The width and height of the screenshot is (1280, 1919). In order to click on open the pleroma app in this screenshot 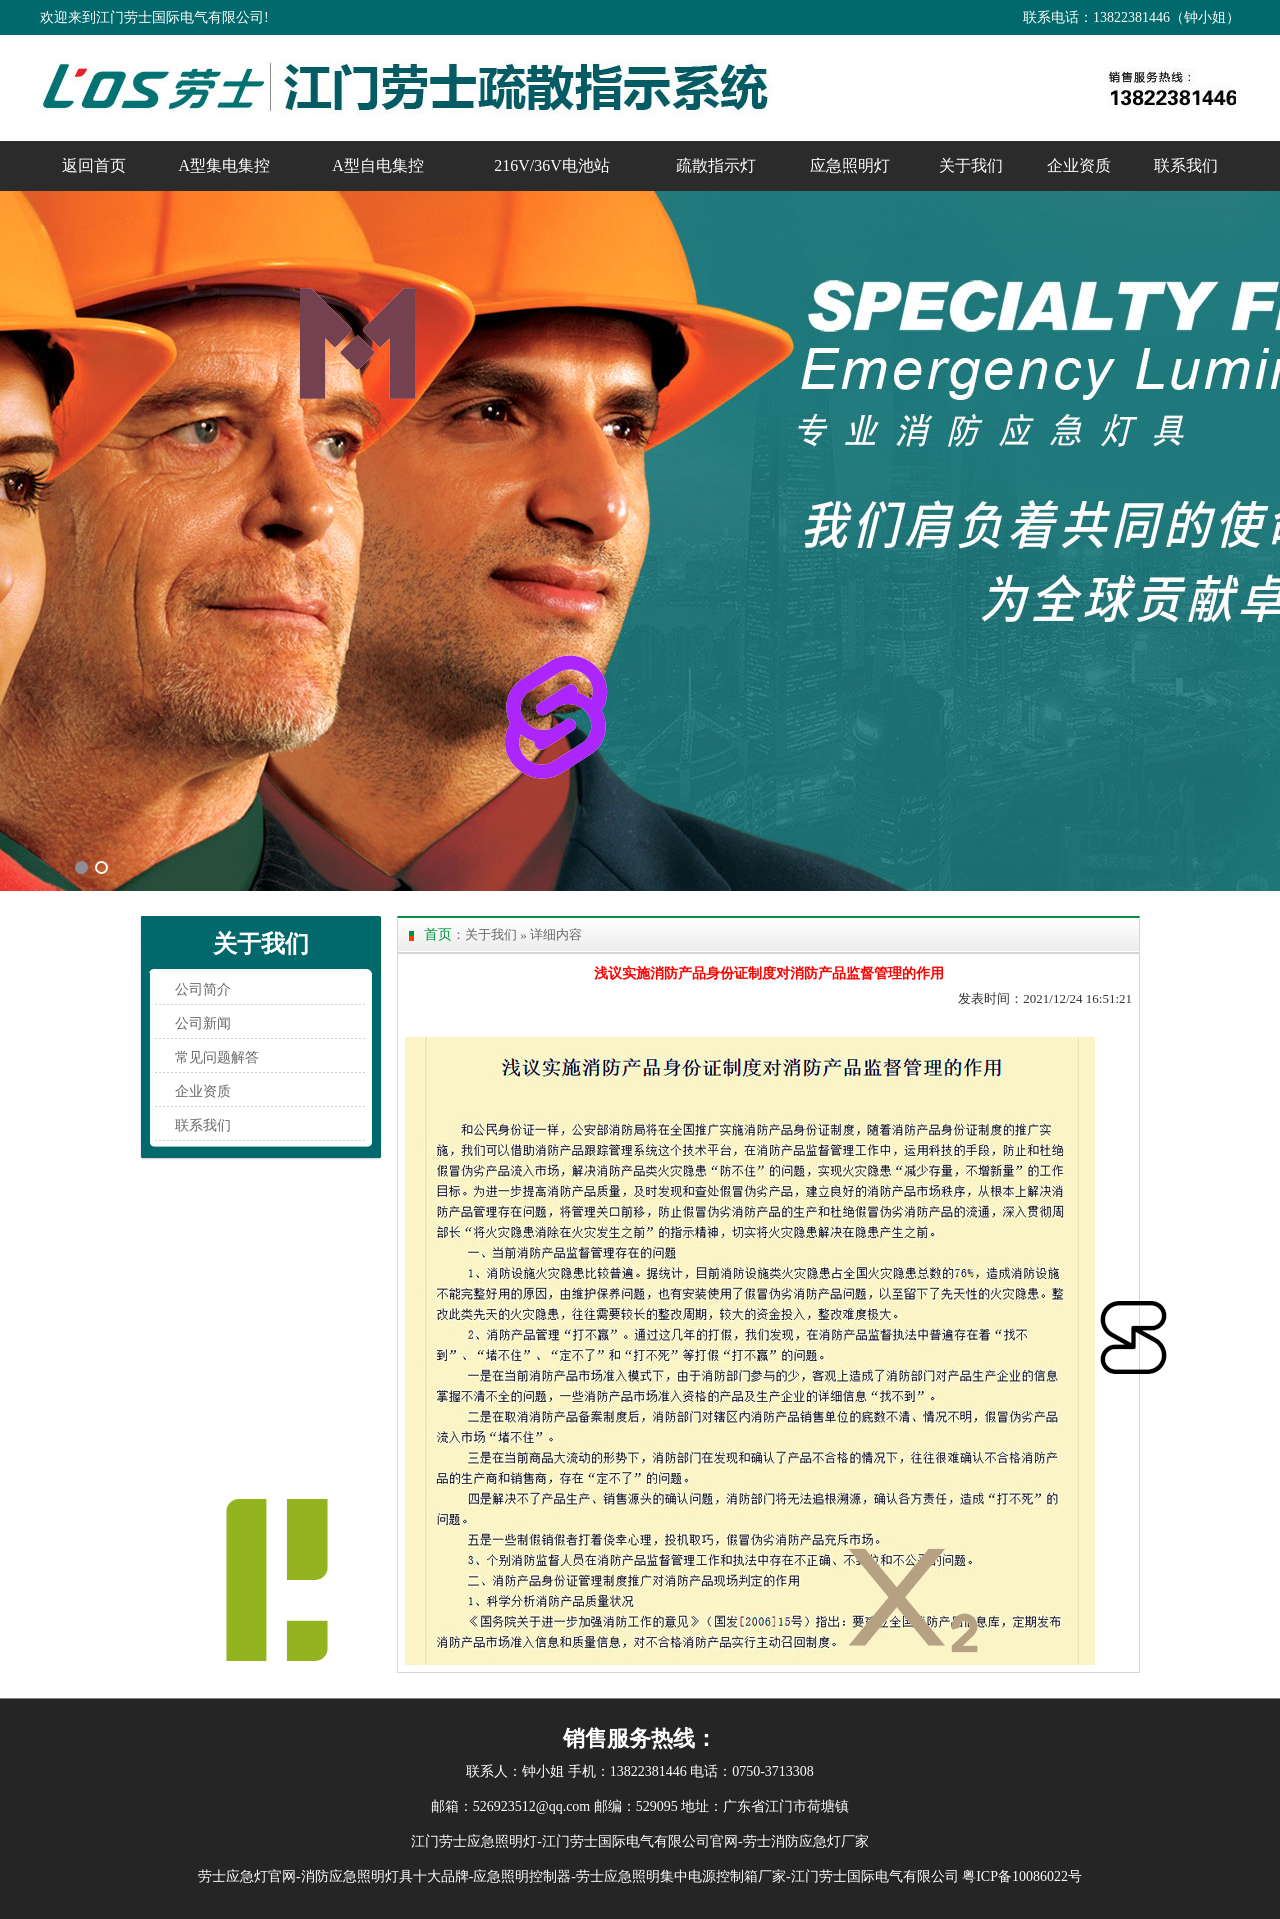, I will do `click(277, 1580)`.